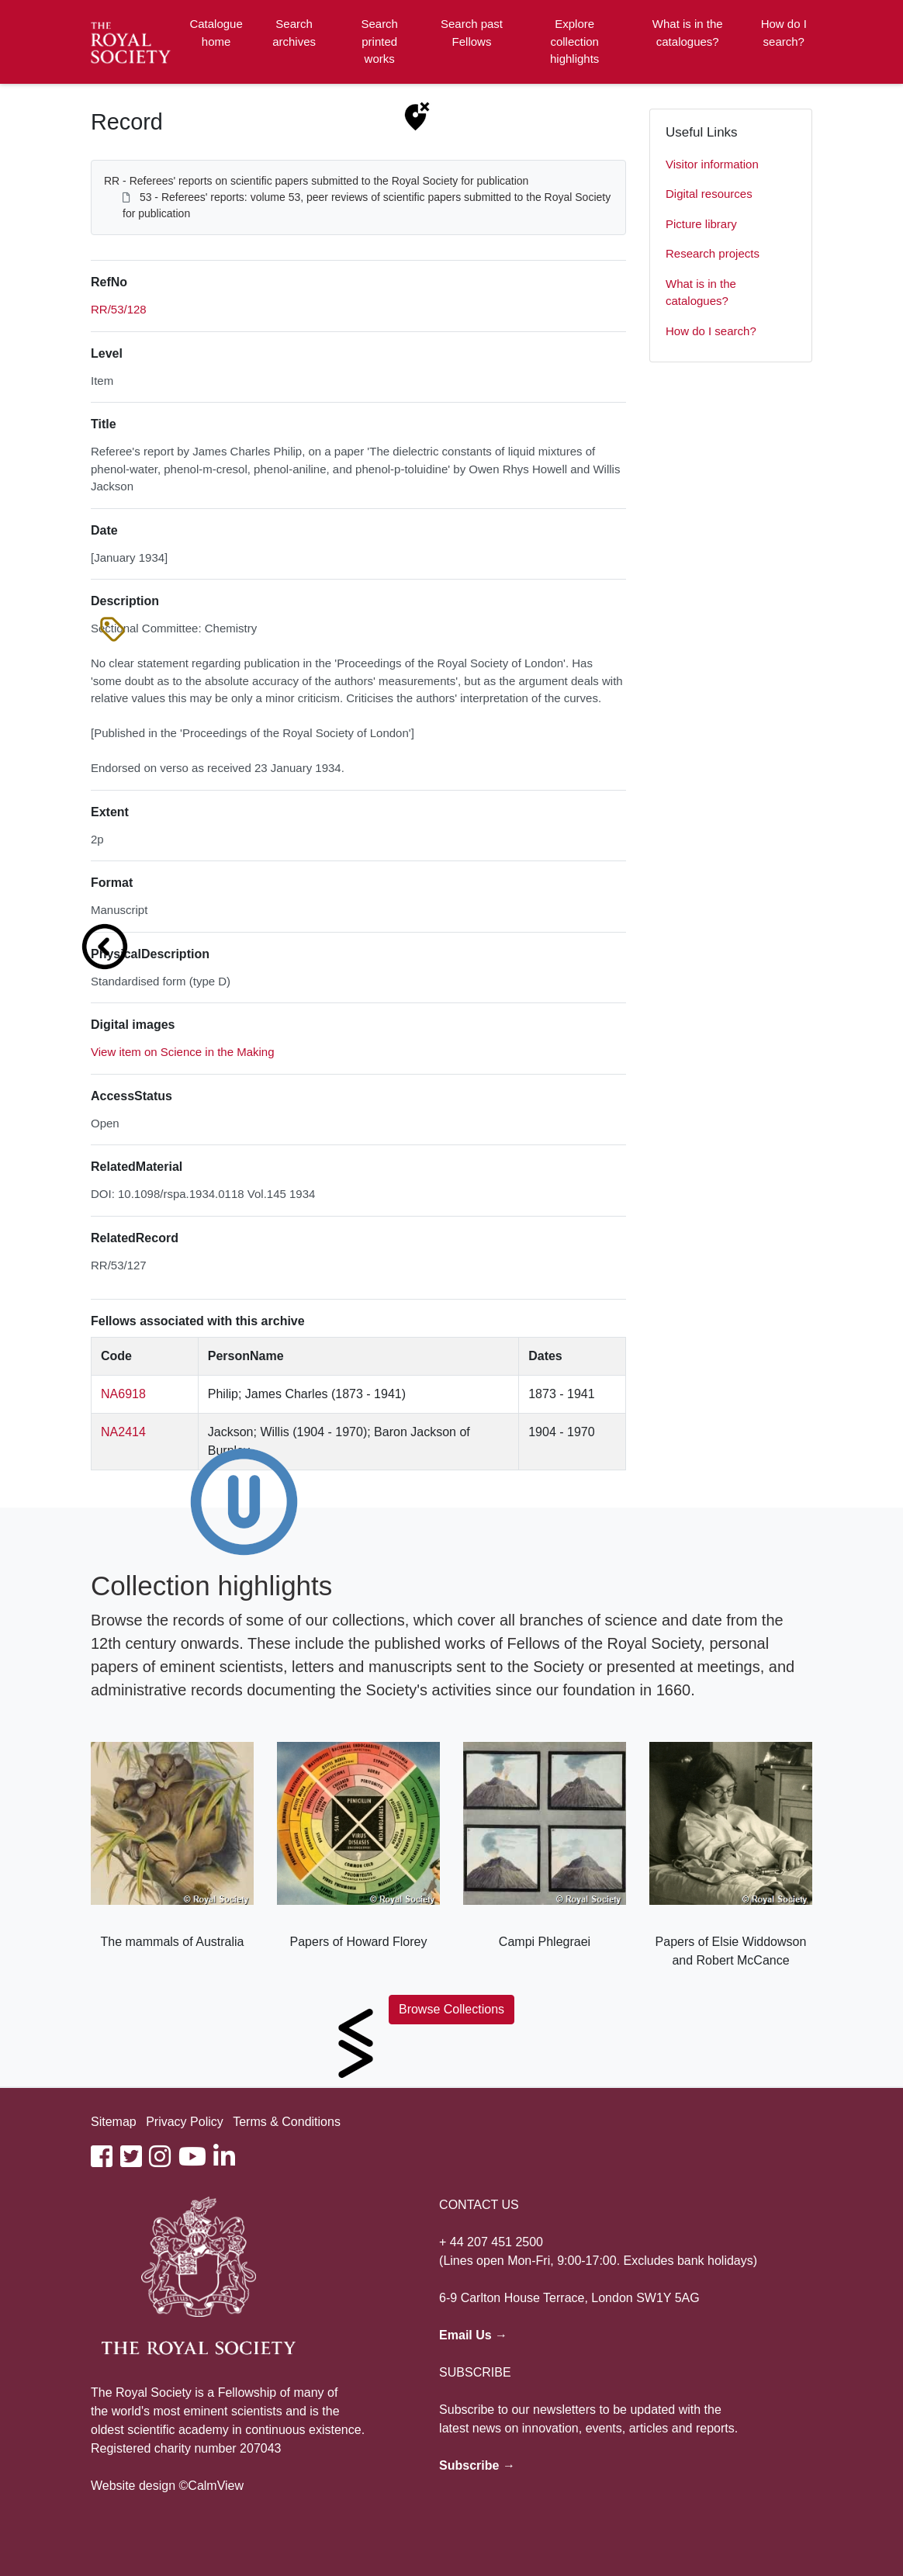 This screenshot has width=903, height=2576. What do you see at coordinates (105, 947) in the screenshot?
I see `go back to the previous screen` at bounding box center [105, 947].